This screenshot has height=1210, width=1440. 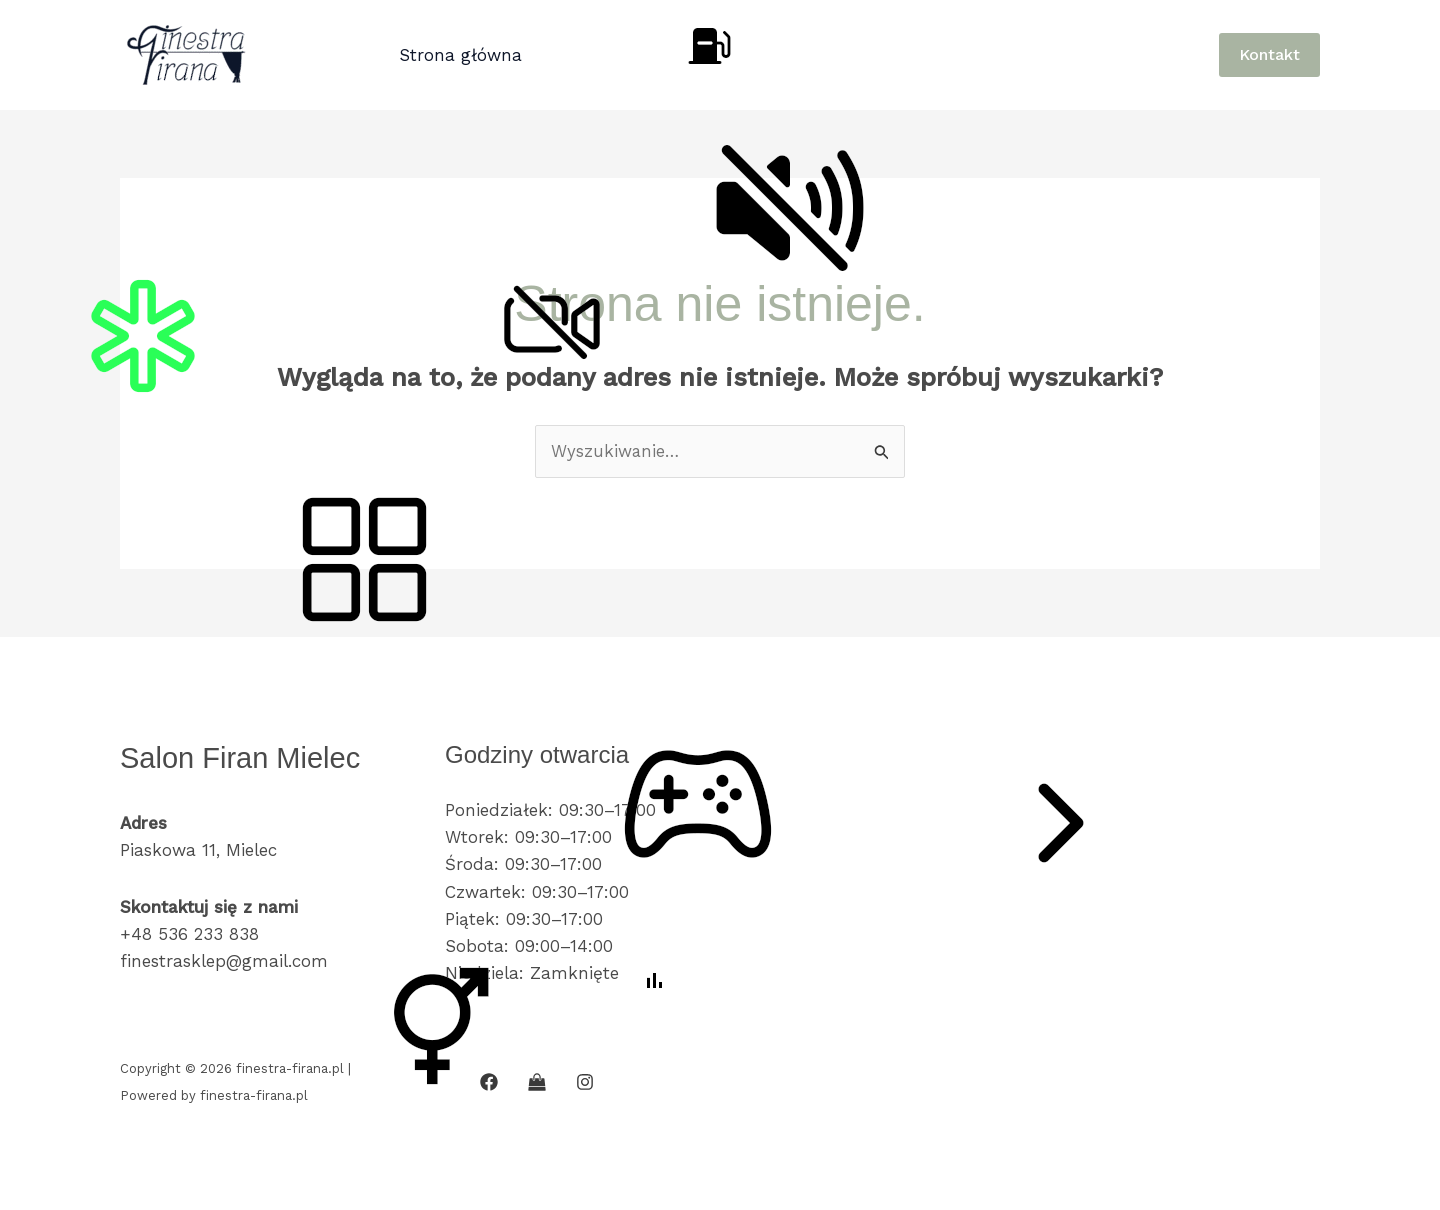 I want to click on access medical or health-related features, so click(x=143, y=336).